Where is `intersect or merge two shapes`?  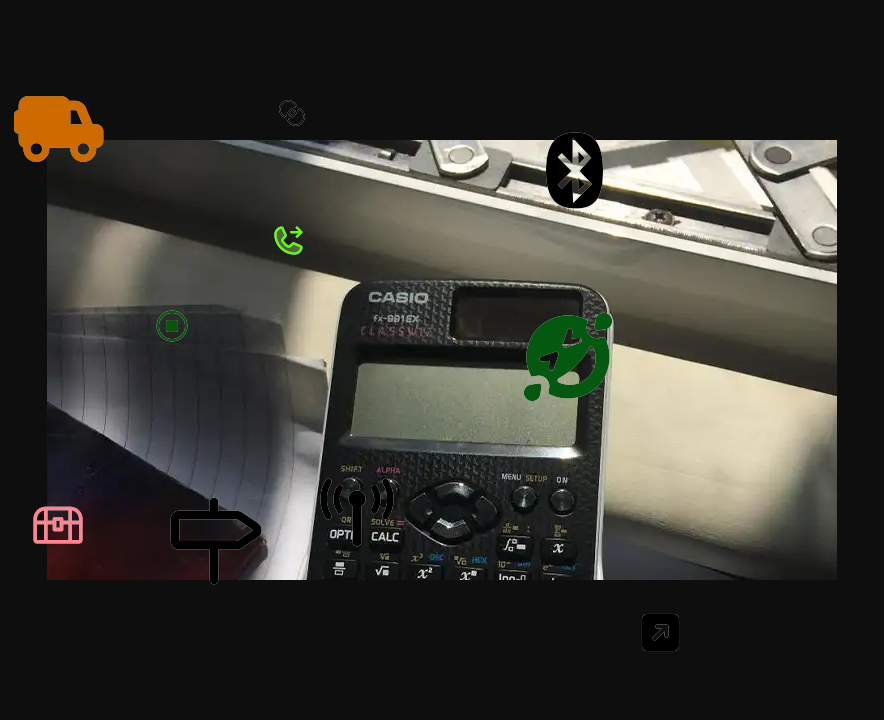
intersect or merge two shapes is located at coordinates (292, 113).